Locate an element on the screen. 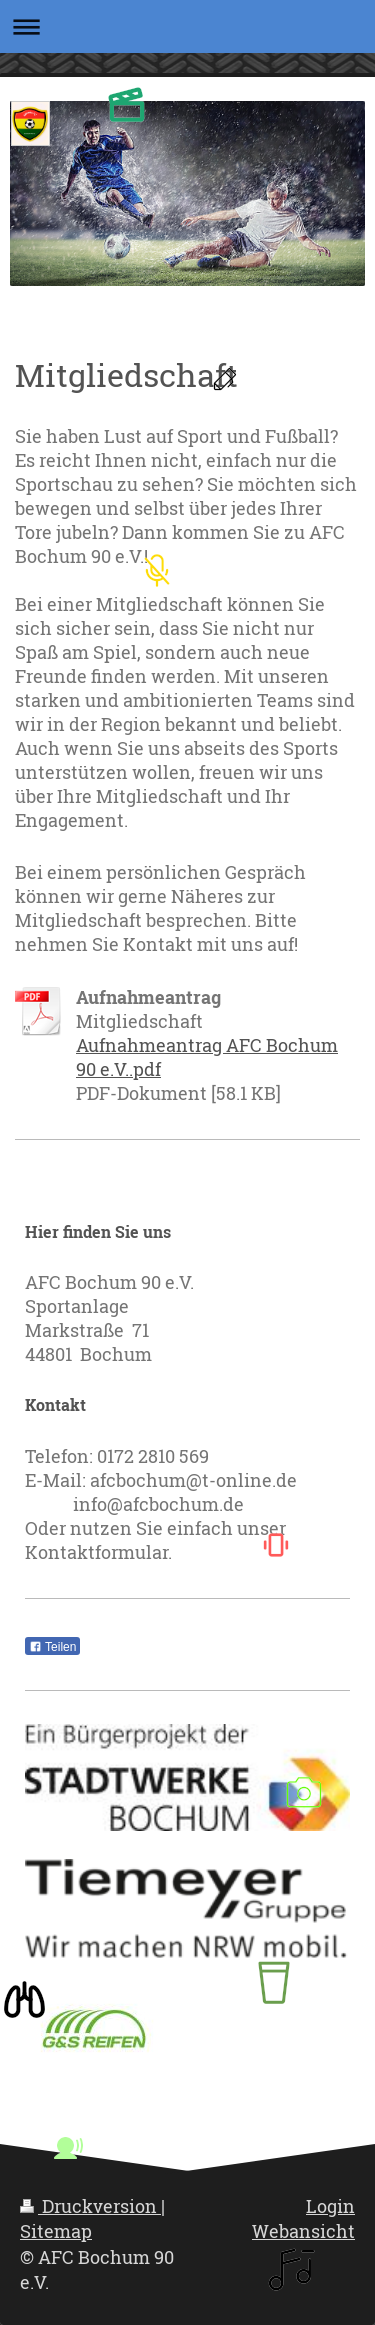 This screenshot has height=2325, width=375. view nearby bars or pubs is located at coordinates (274, 1982).